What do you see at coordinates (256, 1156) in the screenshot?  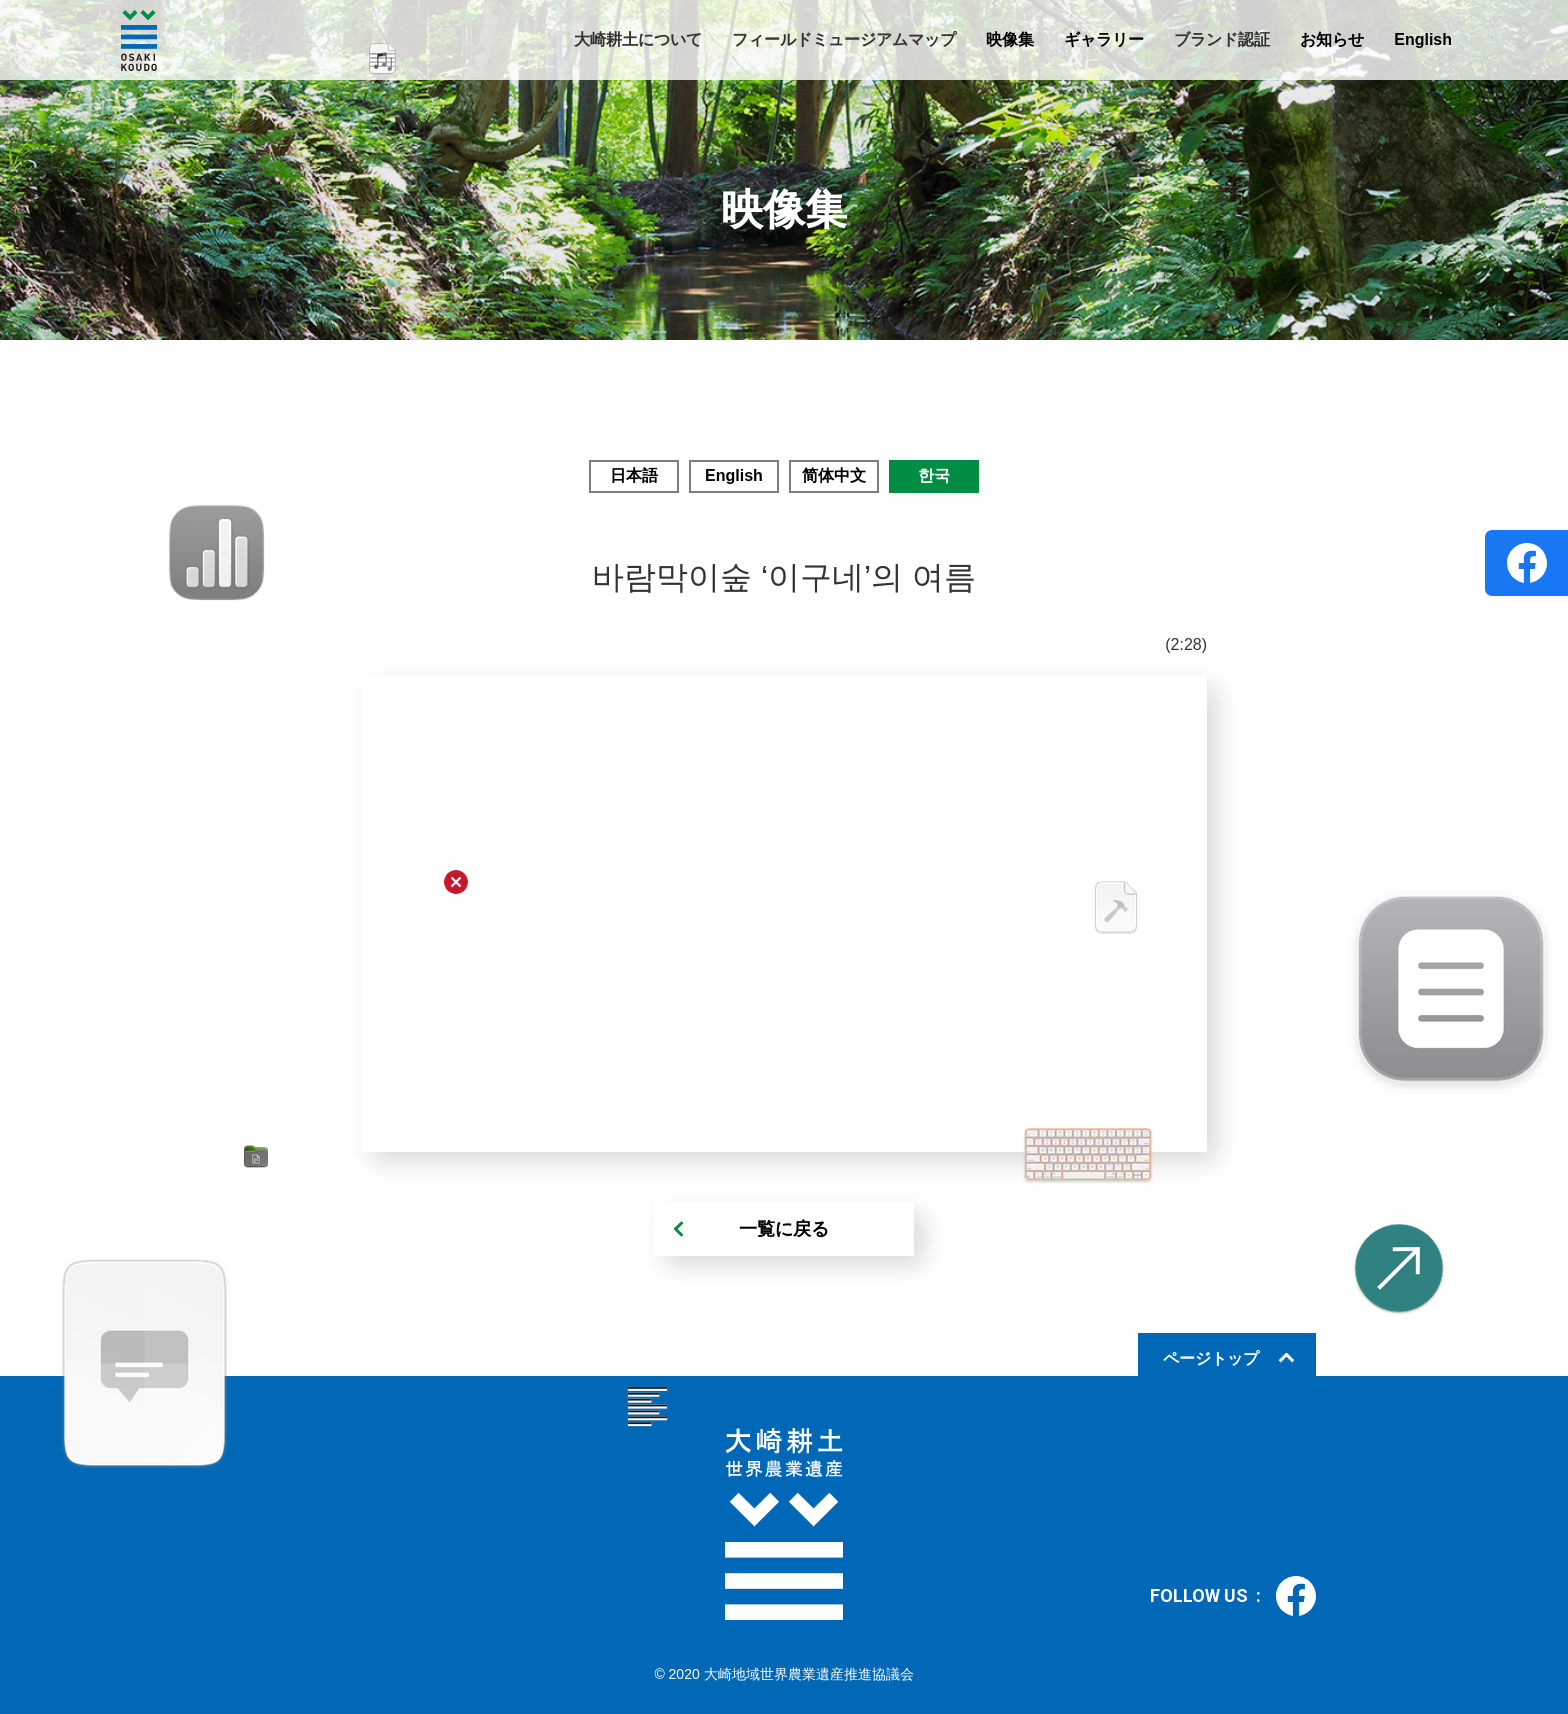 I see `open your documents folder` at bounding box center [256, 1156].